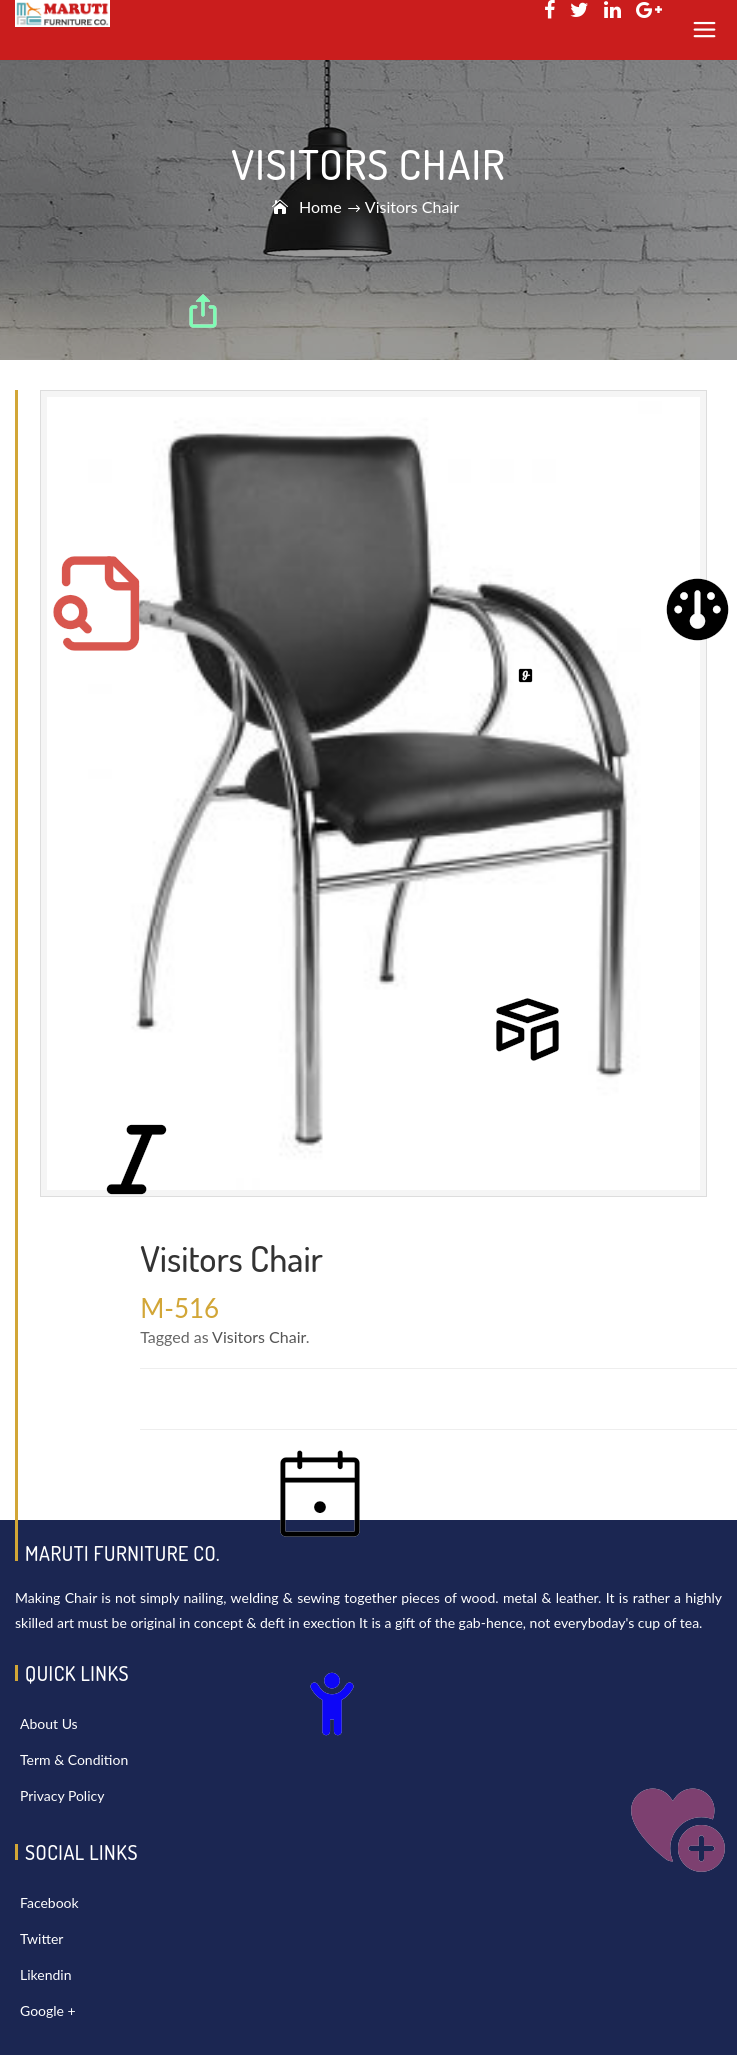 Image resolution: width=737 pixels, height=2055 pixels. Describe the element at coordinates (136, 1159) in the screenshot. I see `apply italic formatting to selected text` at that location.